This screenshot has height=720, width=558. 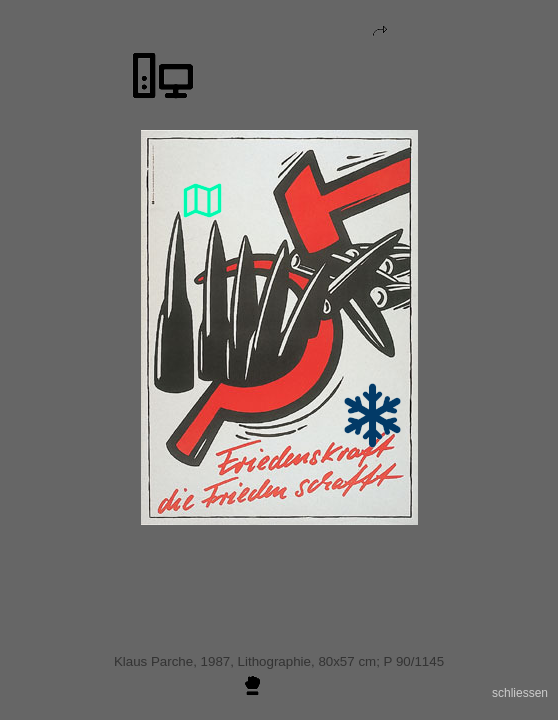 What do you see at coordinates (380, 31) in the screenshot?
I see `share or forward content` at bounding box center [380, 31].